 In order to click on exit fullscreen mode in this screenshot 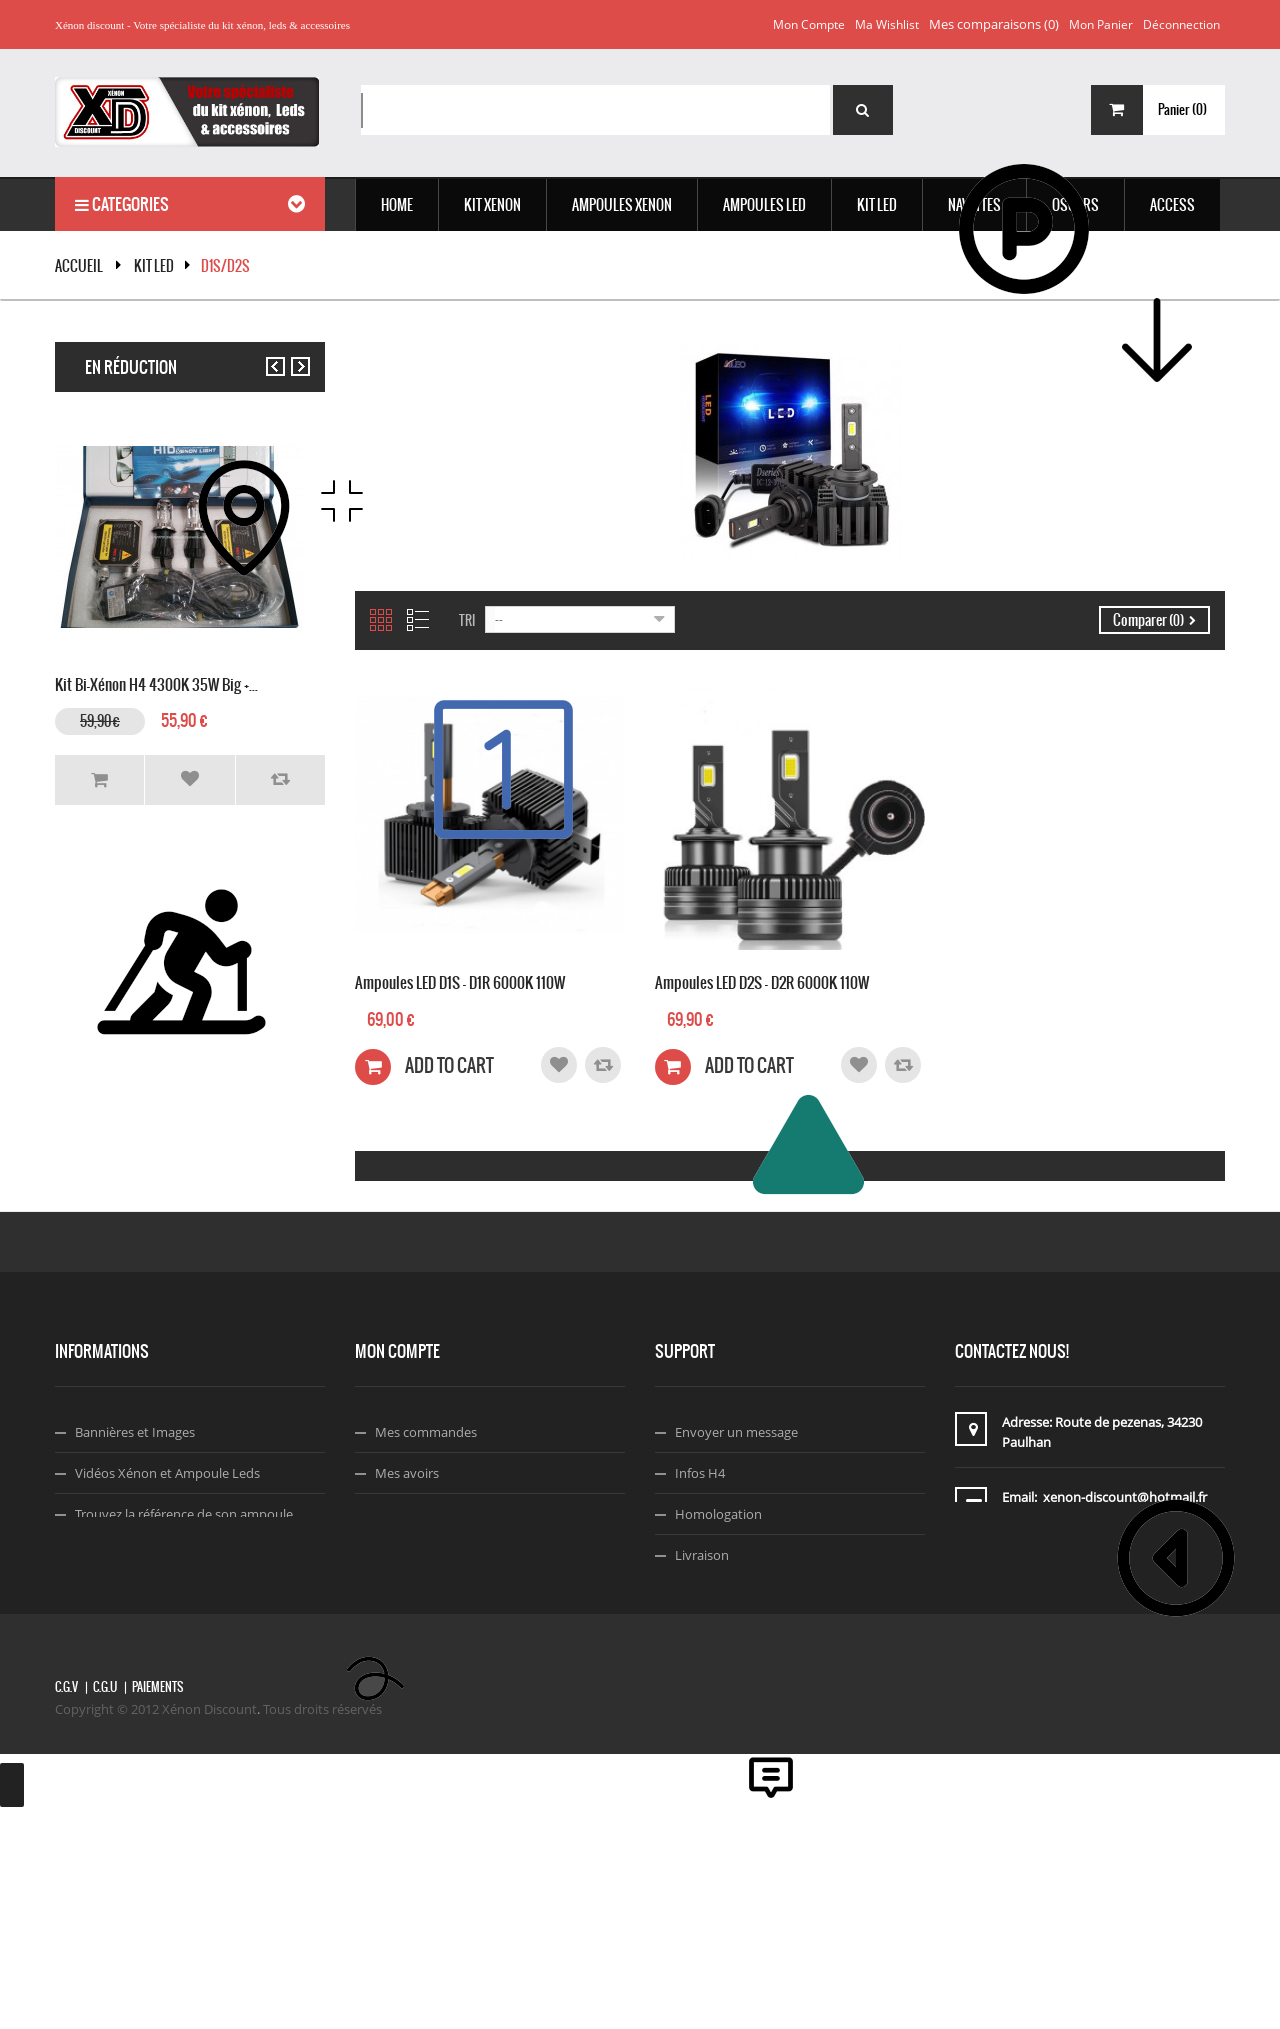, I will do `click(342, 501)`.